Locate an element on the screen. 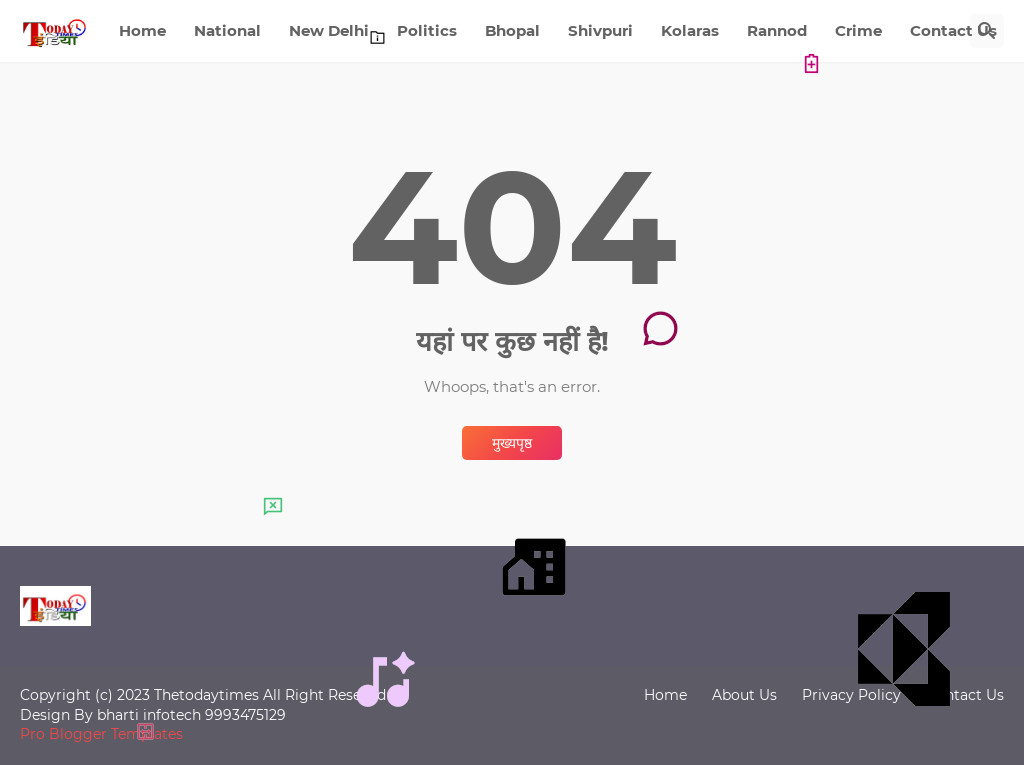  enable battery saver mode is located at coordinates (811, 63).